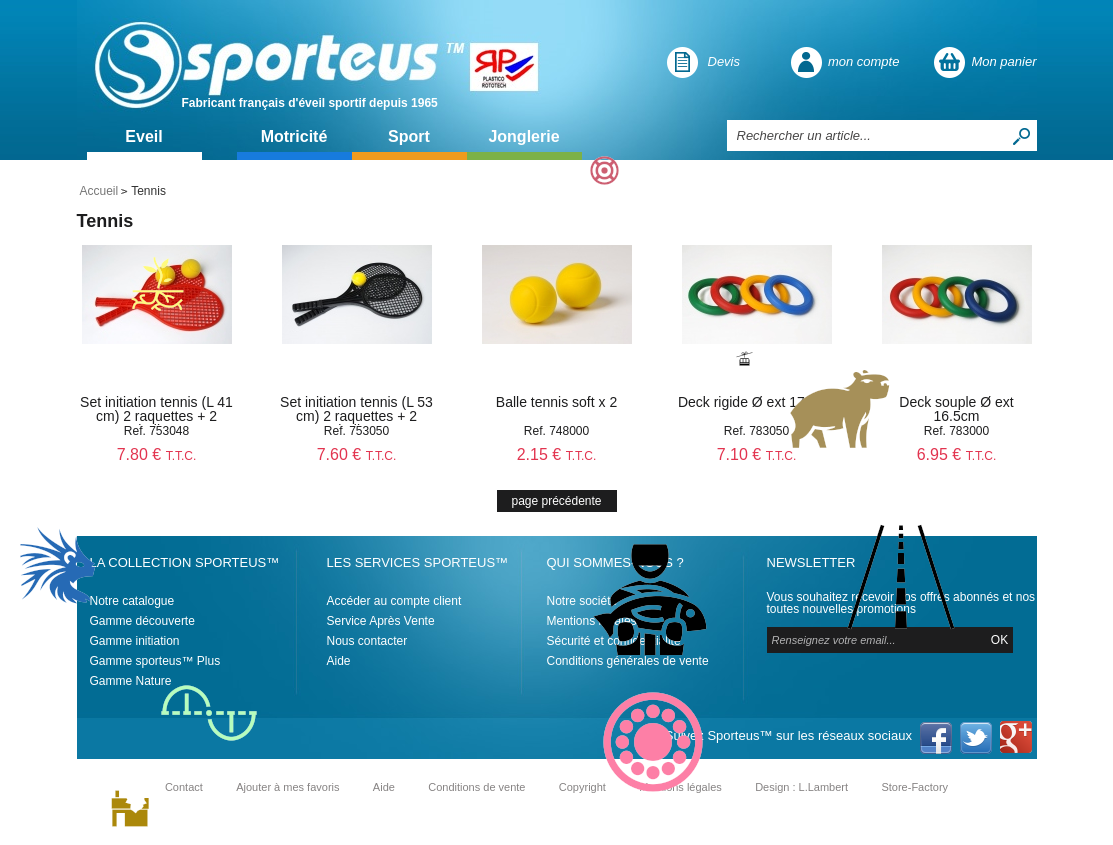 Image resolution: width=1113 pixels, height=845 pixels. Describe the element at coordinates (604, 170) in the screenshot. I see `target or focus indicator` at that location.